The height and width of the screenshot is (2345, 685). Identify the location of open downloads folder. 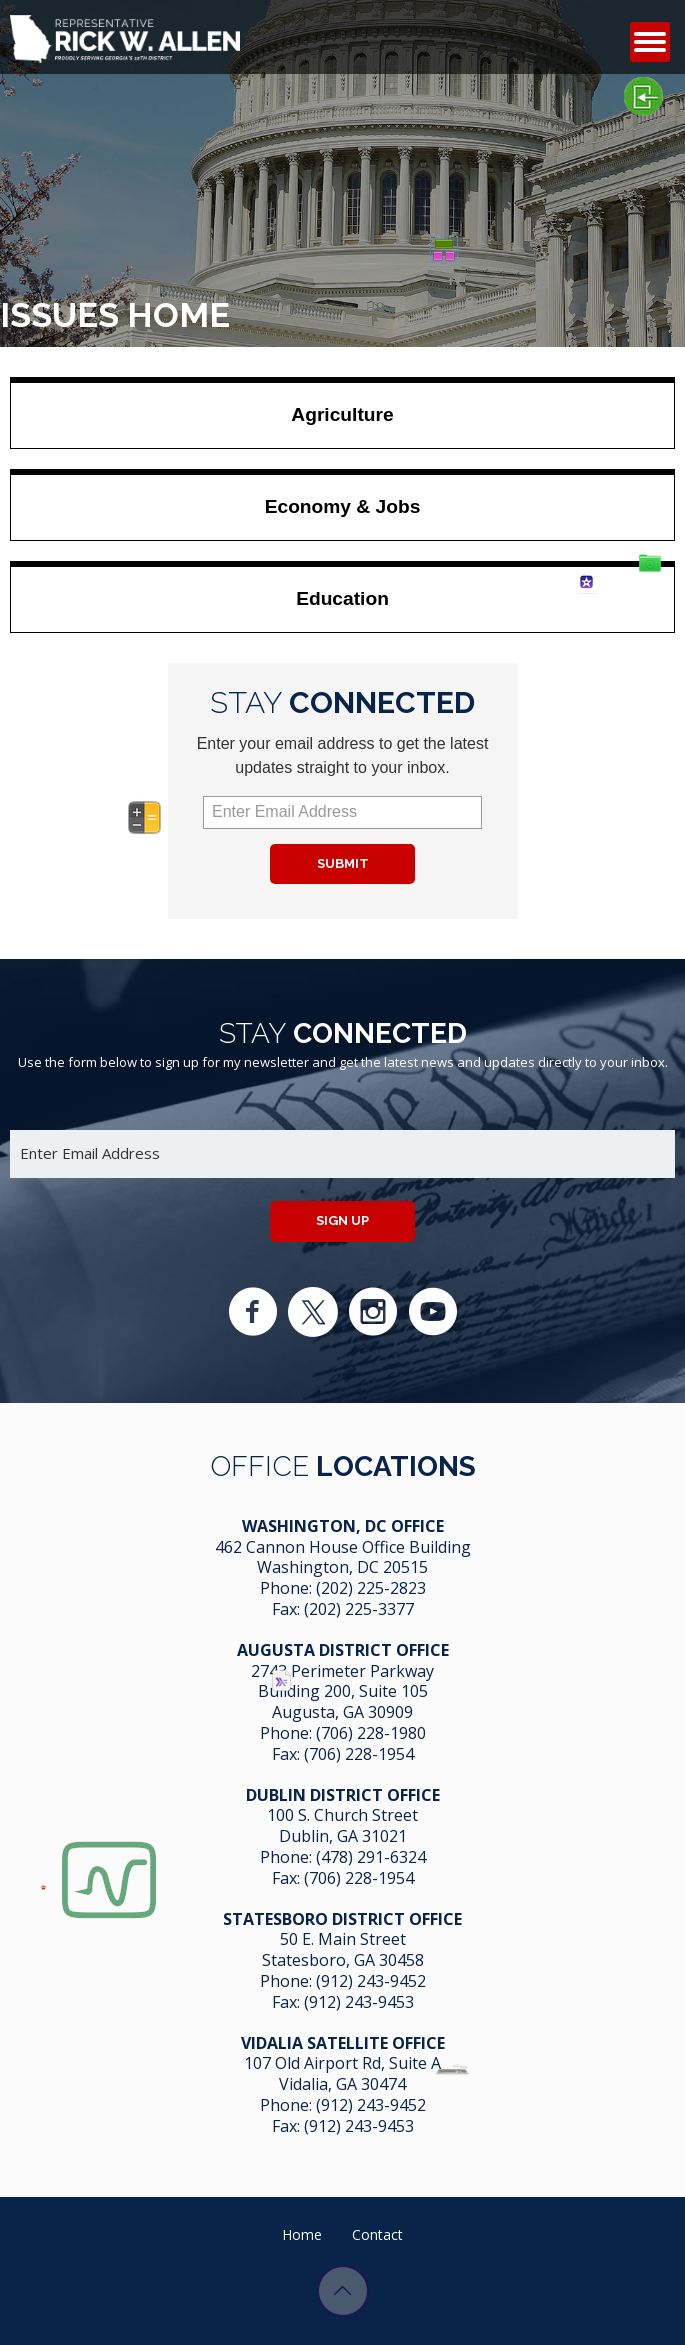
(650, 563).